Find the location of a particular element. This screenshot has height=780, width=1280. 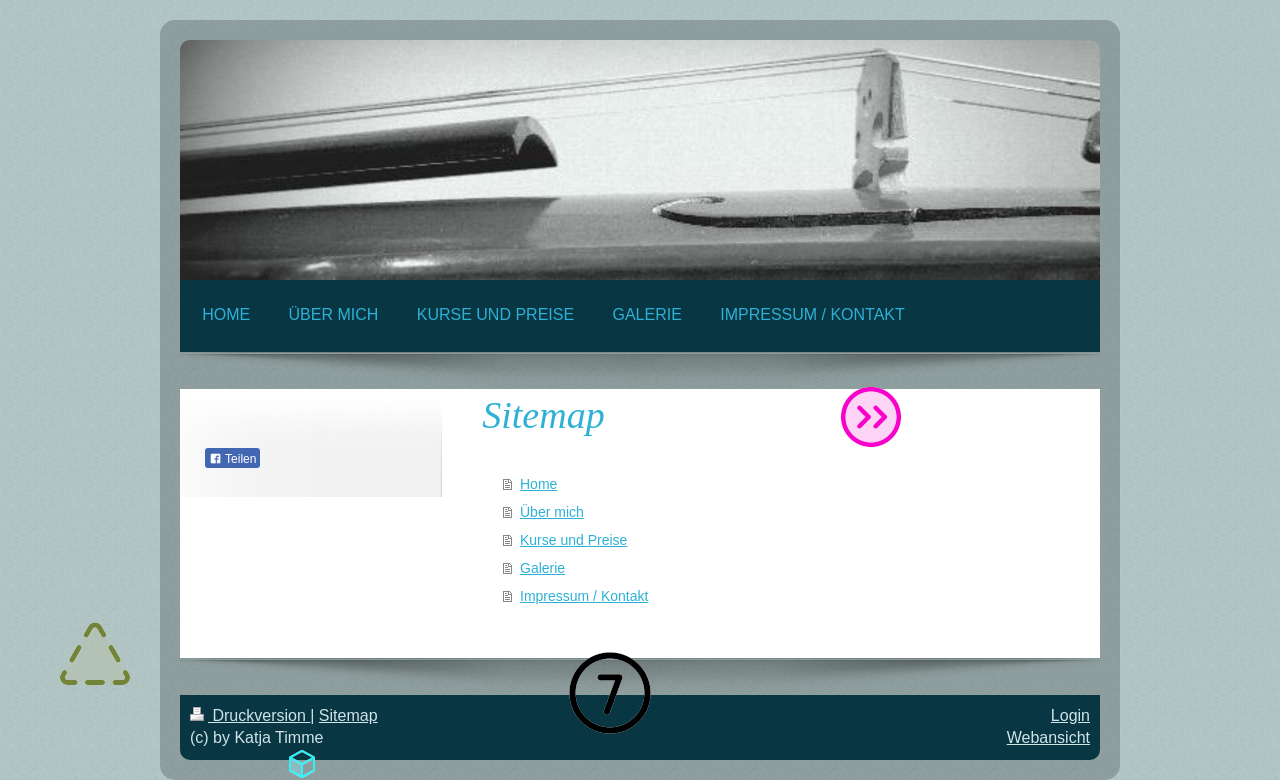

view 3D model or object is located at coordinates (302, 764).